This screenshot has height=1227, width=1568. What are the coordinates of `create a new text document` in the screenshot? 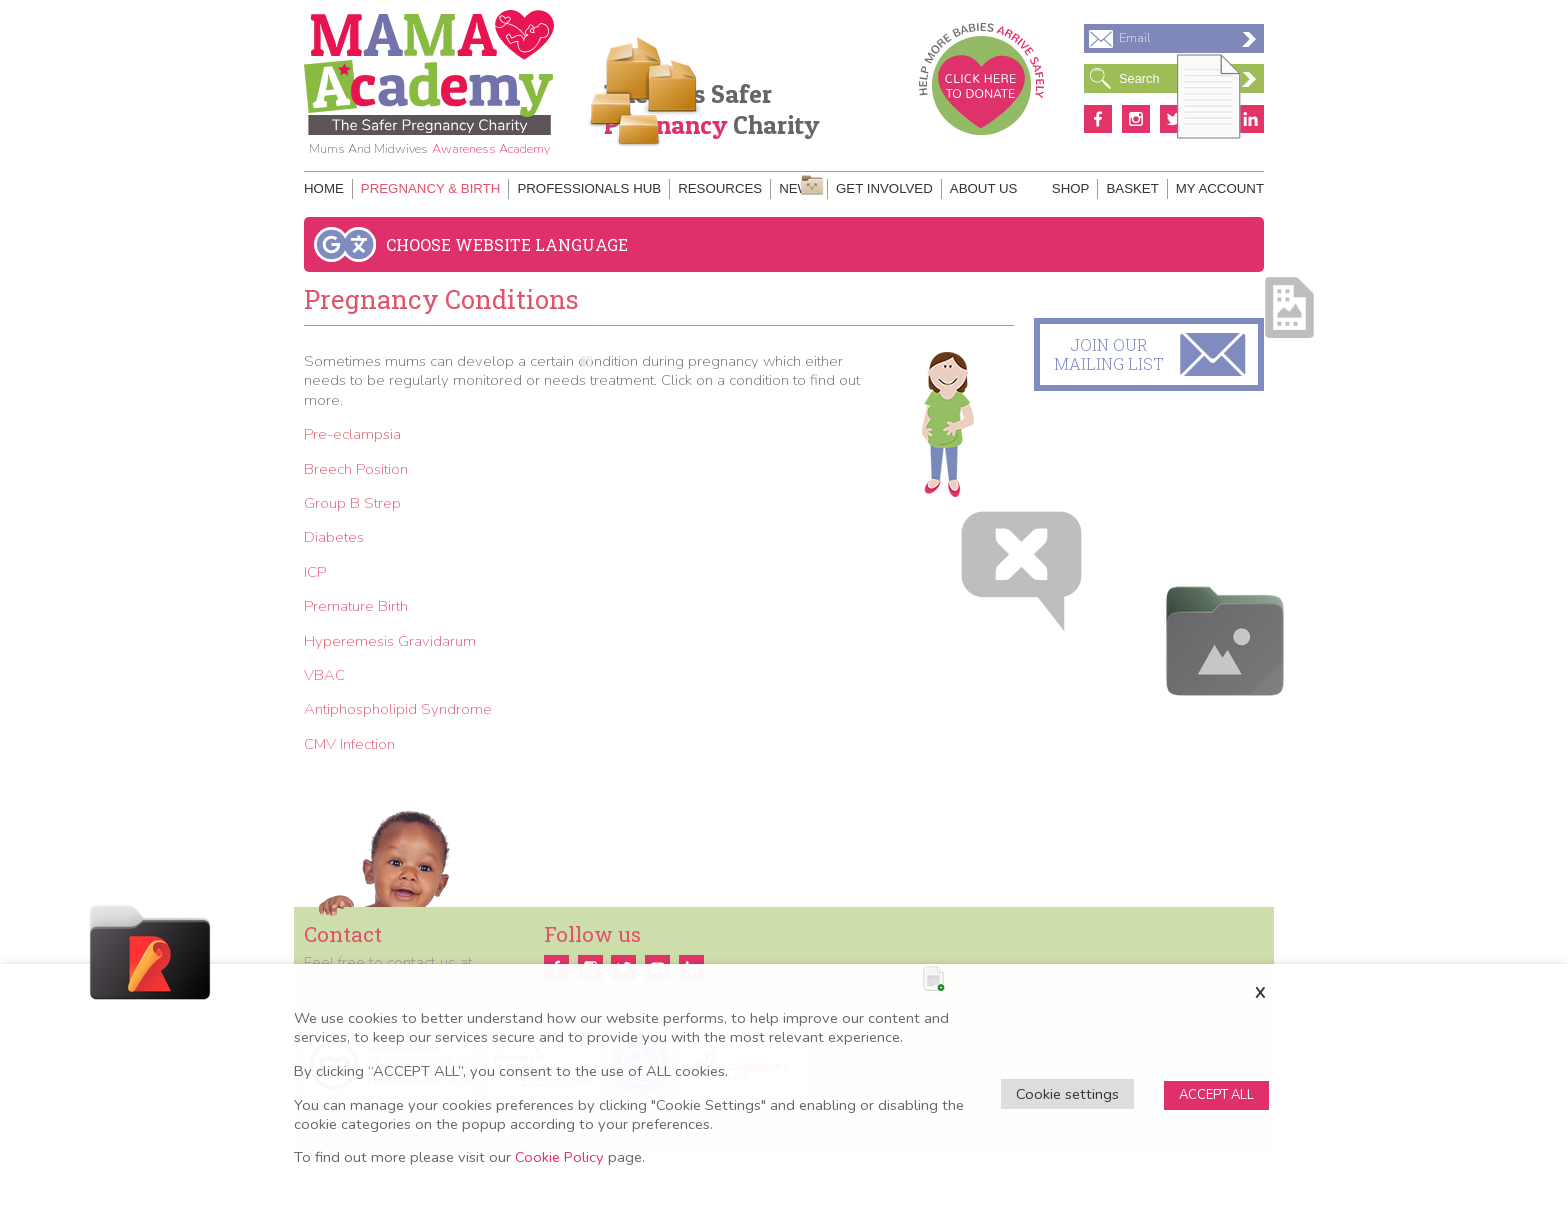 It's located at (933, 978).